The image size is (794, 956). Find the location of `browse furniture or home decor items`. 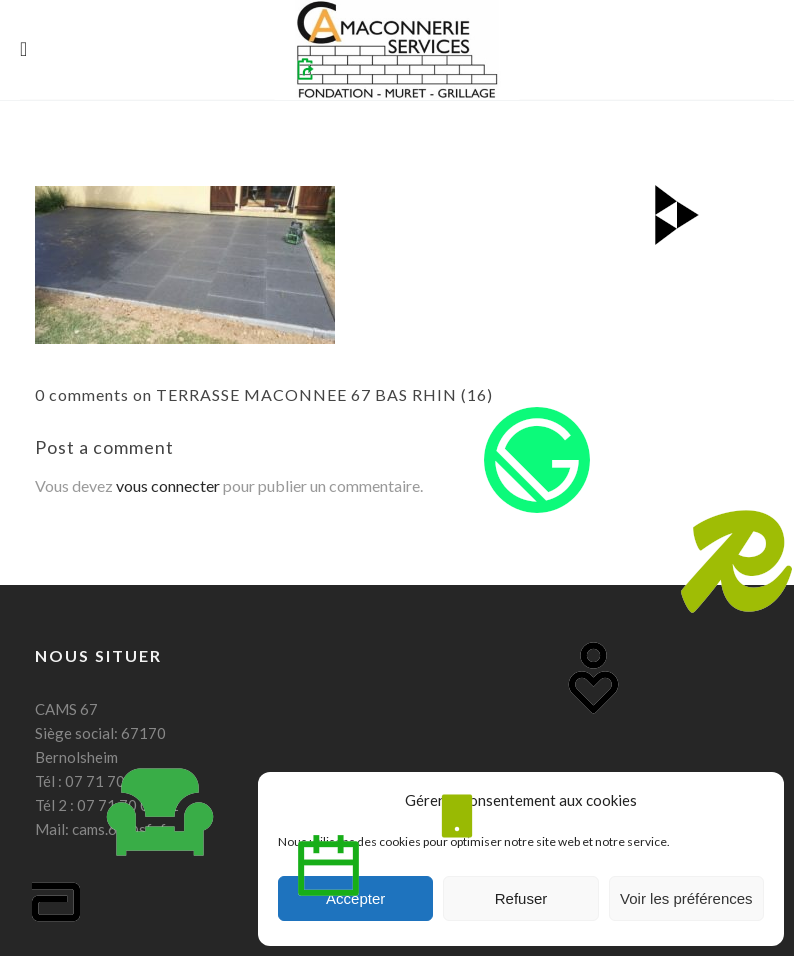

browse furniture or home decor items is located at coordinates (160, 812).